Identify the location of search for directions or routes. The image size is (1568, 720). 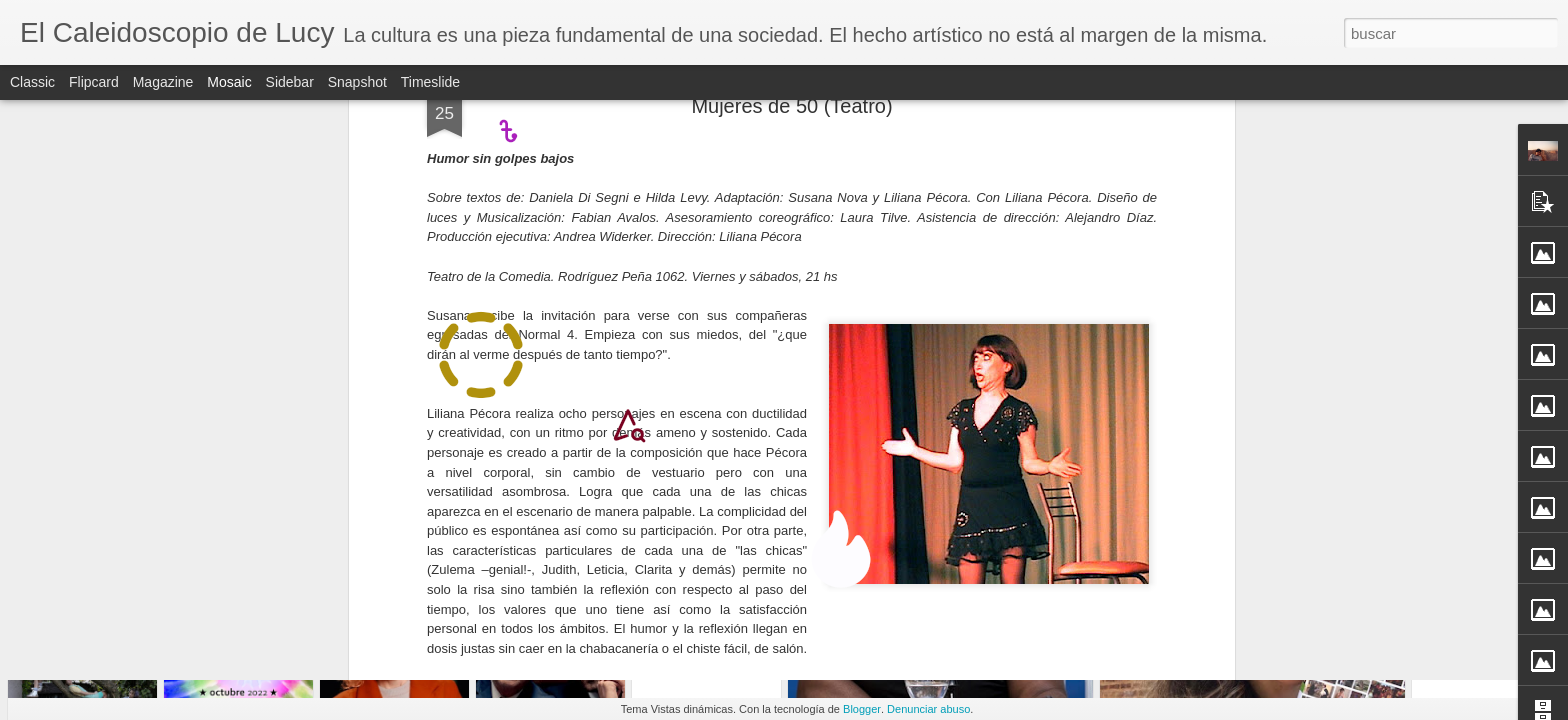
(628, 425).